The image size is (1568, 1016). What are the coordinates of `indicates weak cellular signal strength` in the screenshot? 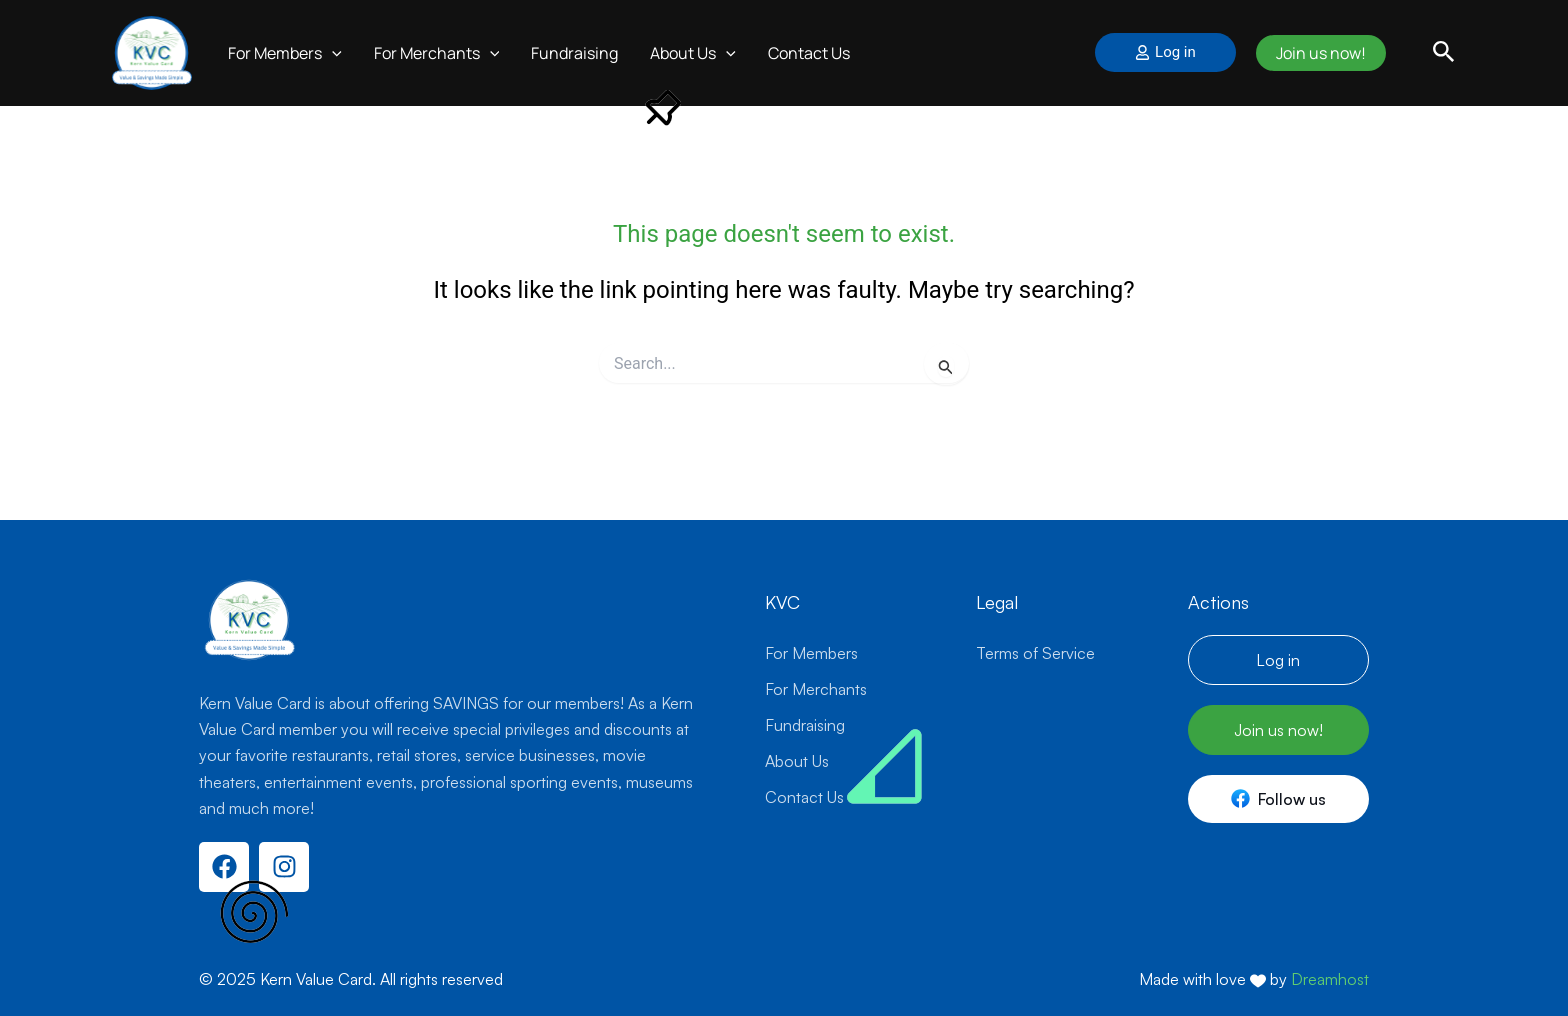 It's located at (890, 769).